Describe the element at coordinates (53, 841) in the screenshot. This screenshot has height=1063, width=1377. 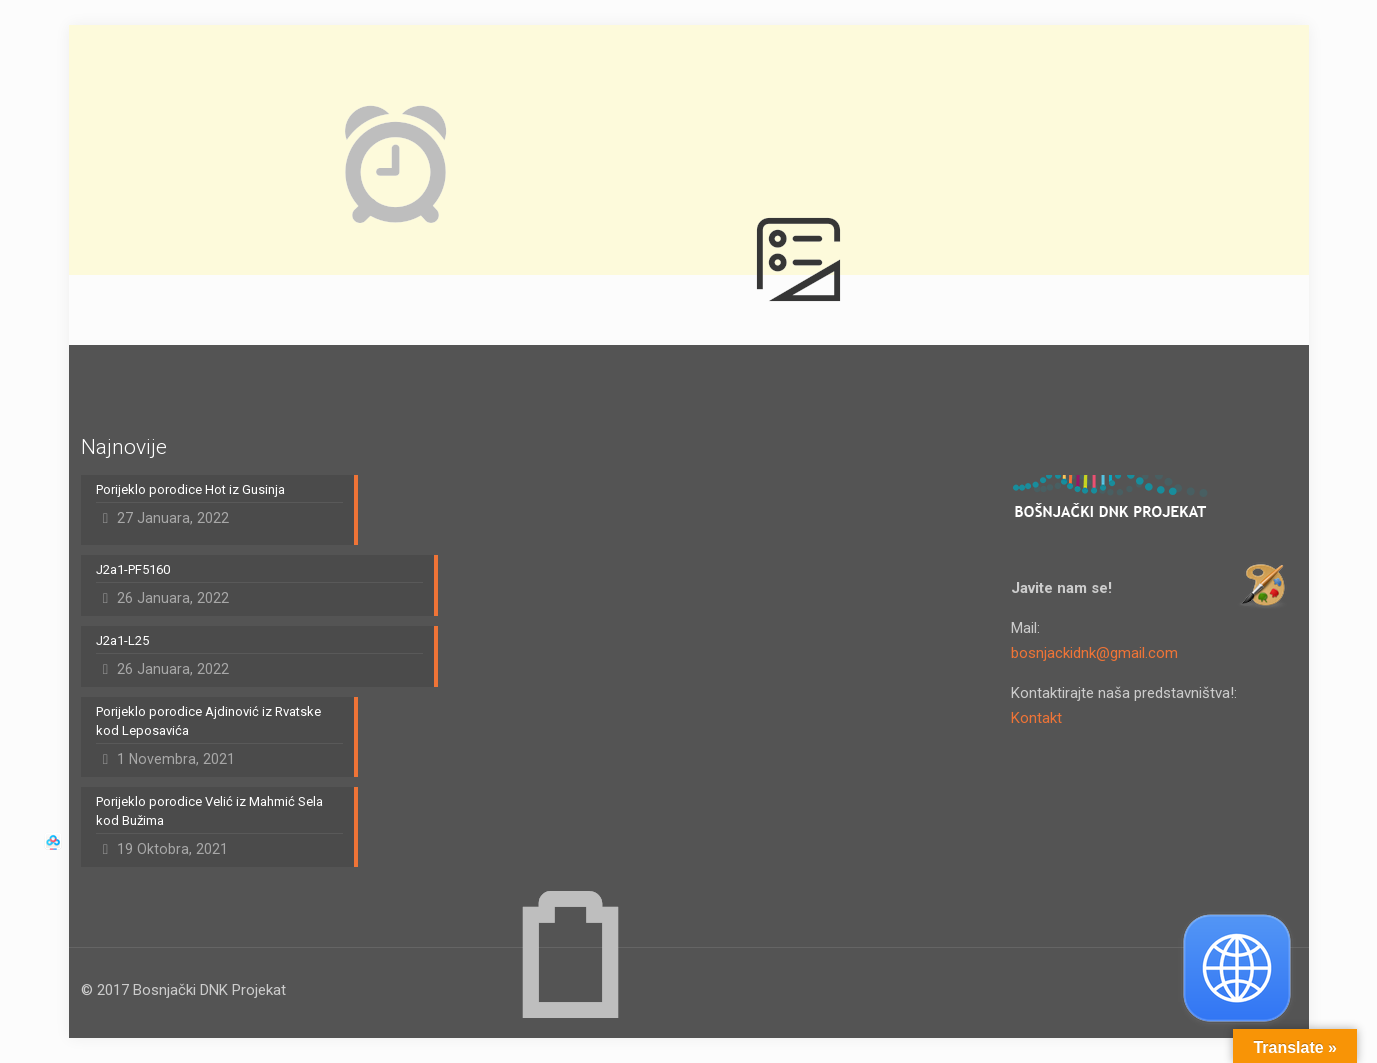
I see `open Baidu Netdisk cloud storage app` at that location.